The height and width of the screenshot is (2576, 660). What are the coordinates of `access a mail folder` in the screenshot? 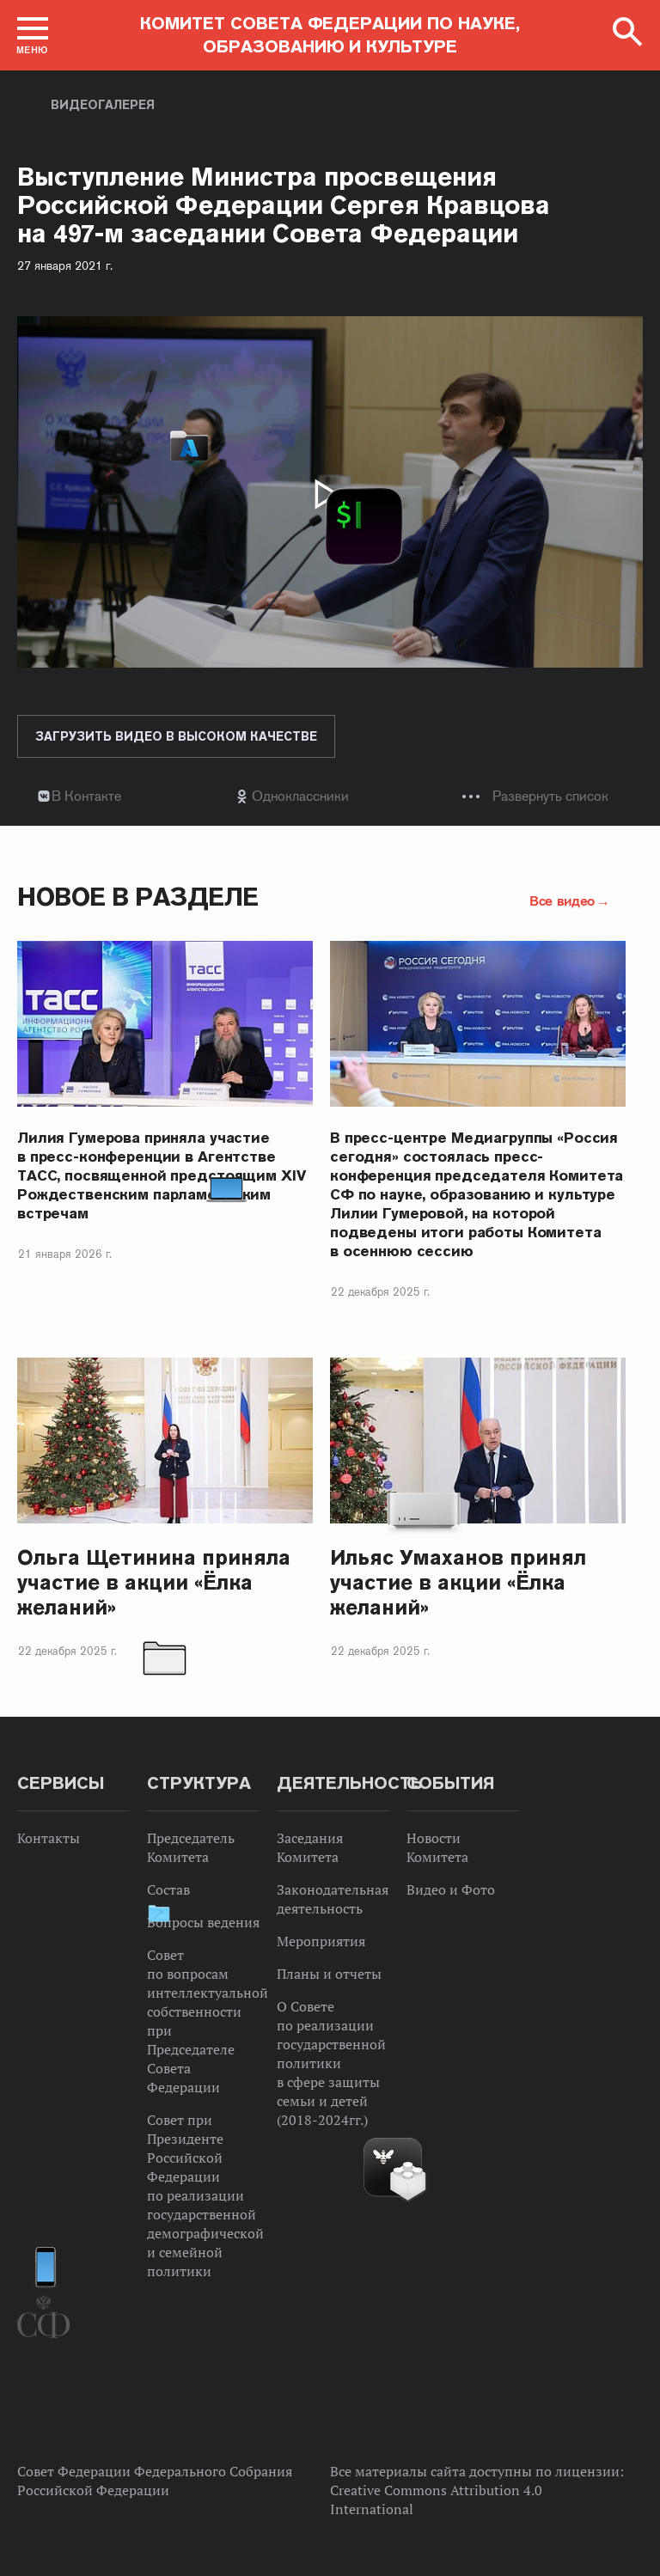 It's located at (164, 1657).